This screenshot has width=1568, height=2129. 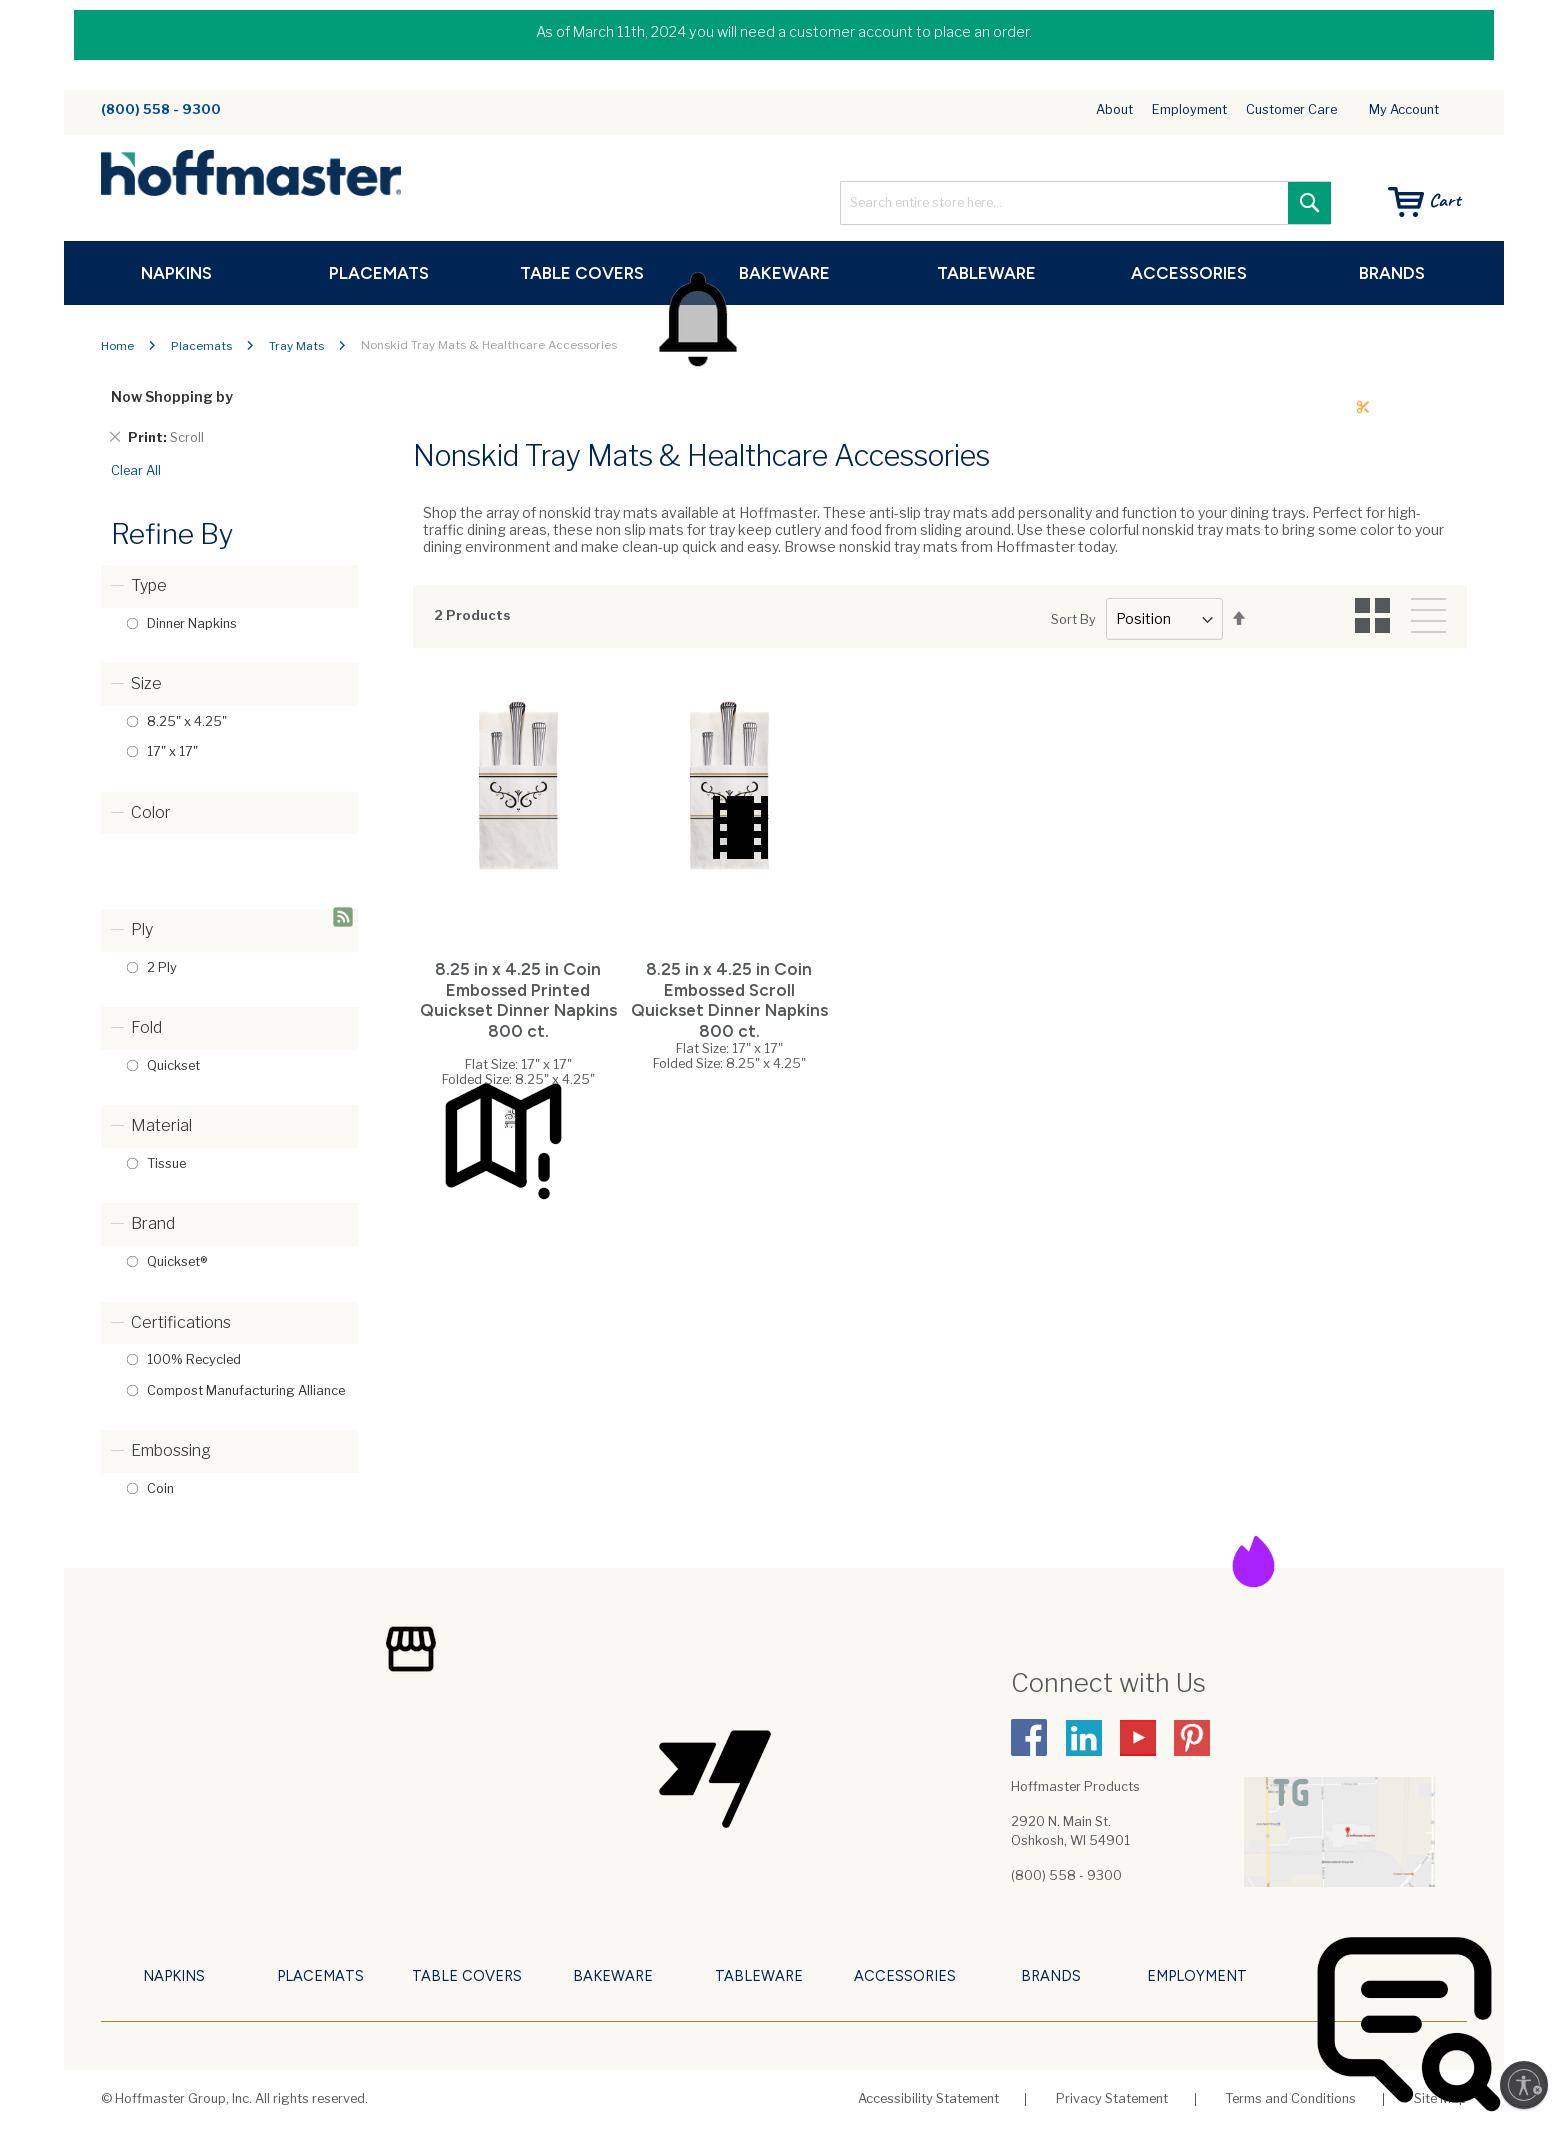 I want to click on flag or bookmark content for later review, so click(x=714, y=1775).